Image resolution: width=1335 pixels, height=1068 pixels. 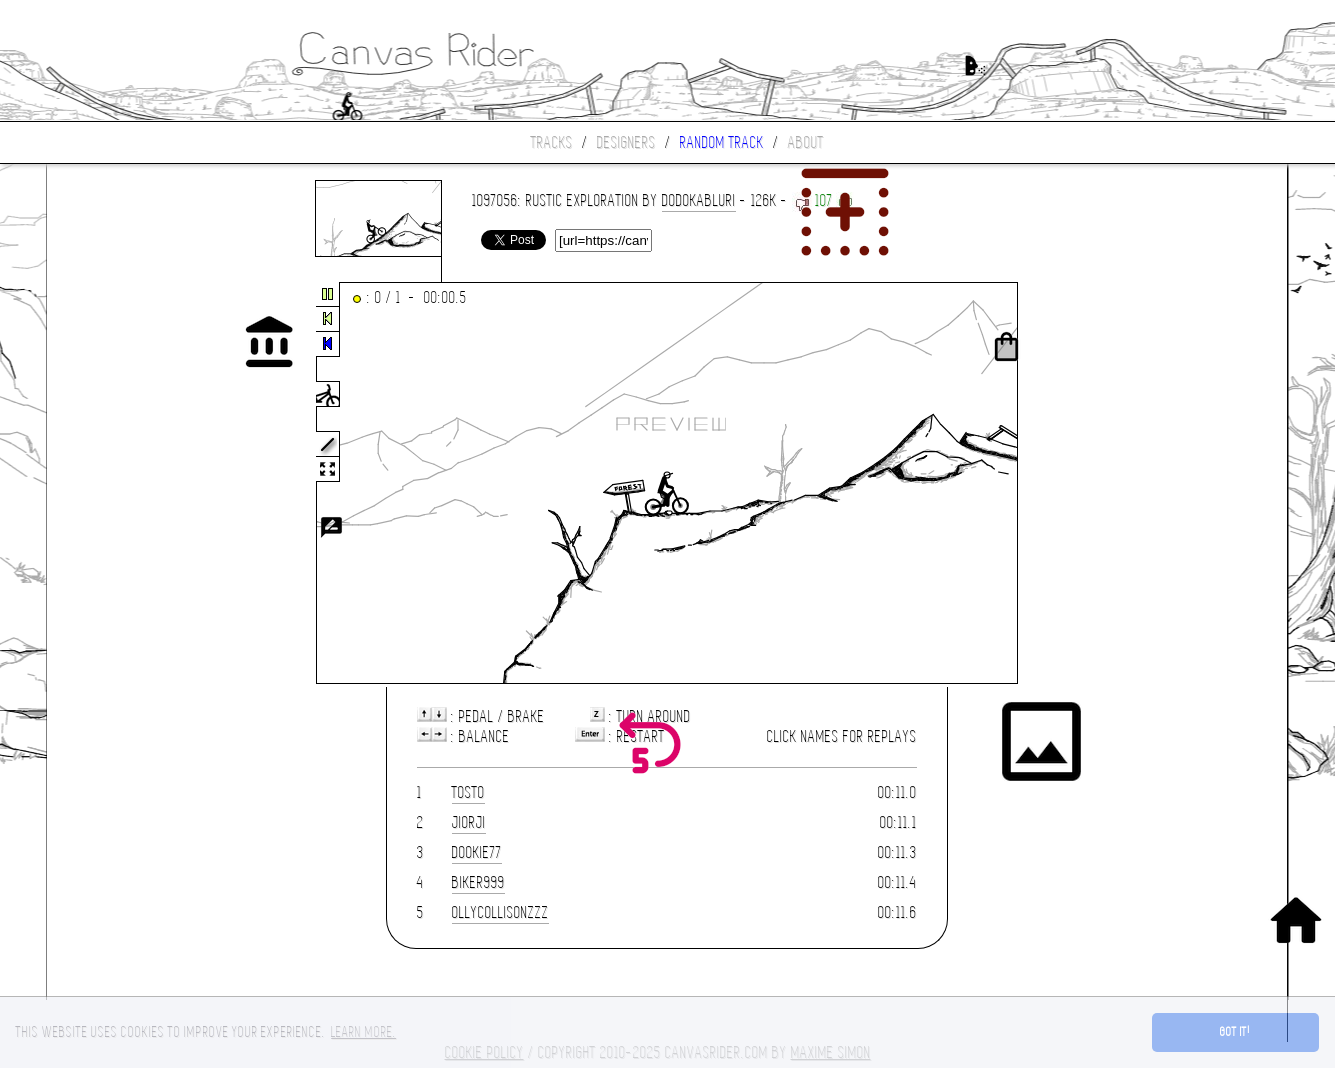 I want to click on write a review or feedback, so click(x=331, y=527).